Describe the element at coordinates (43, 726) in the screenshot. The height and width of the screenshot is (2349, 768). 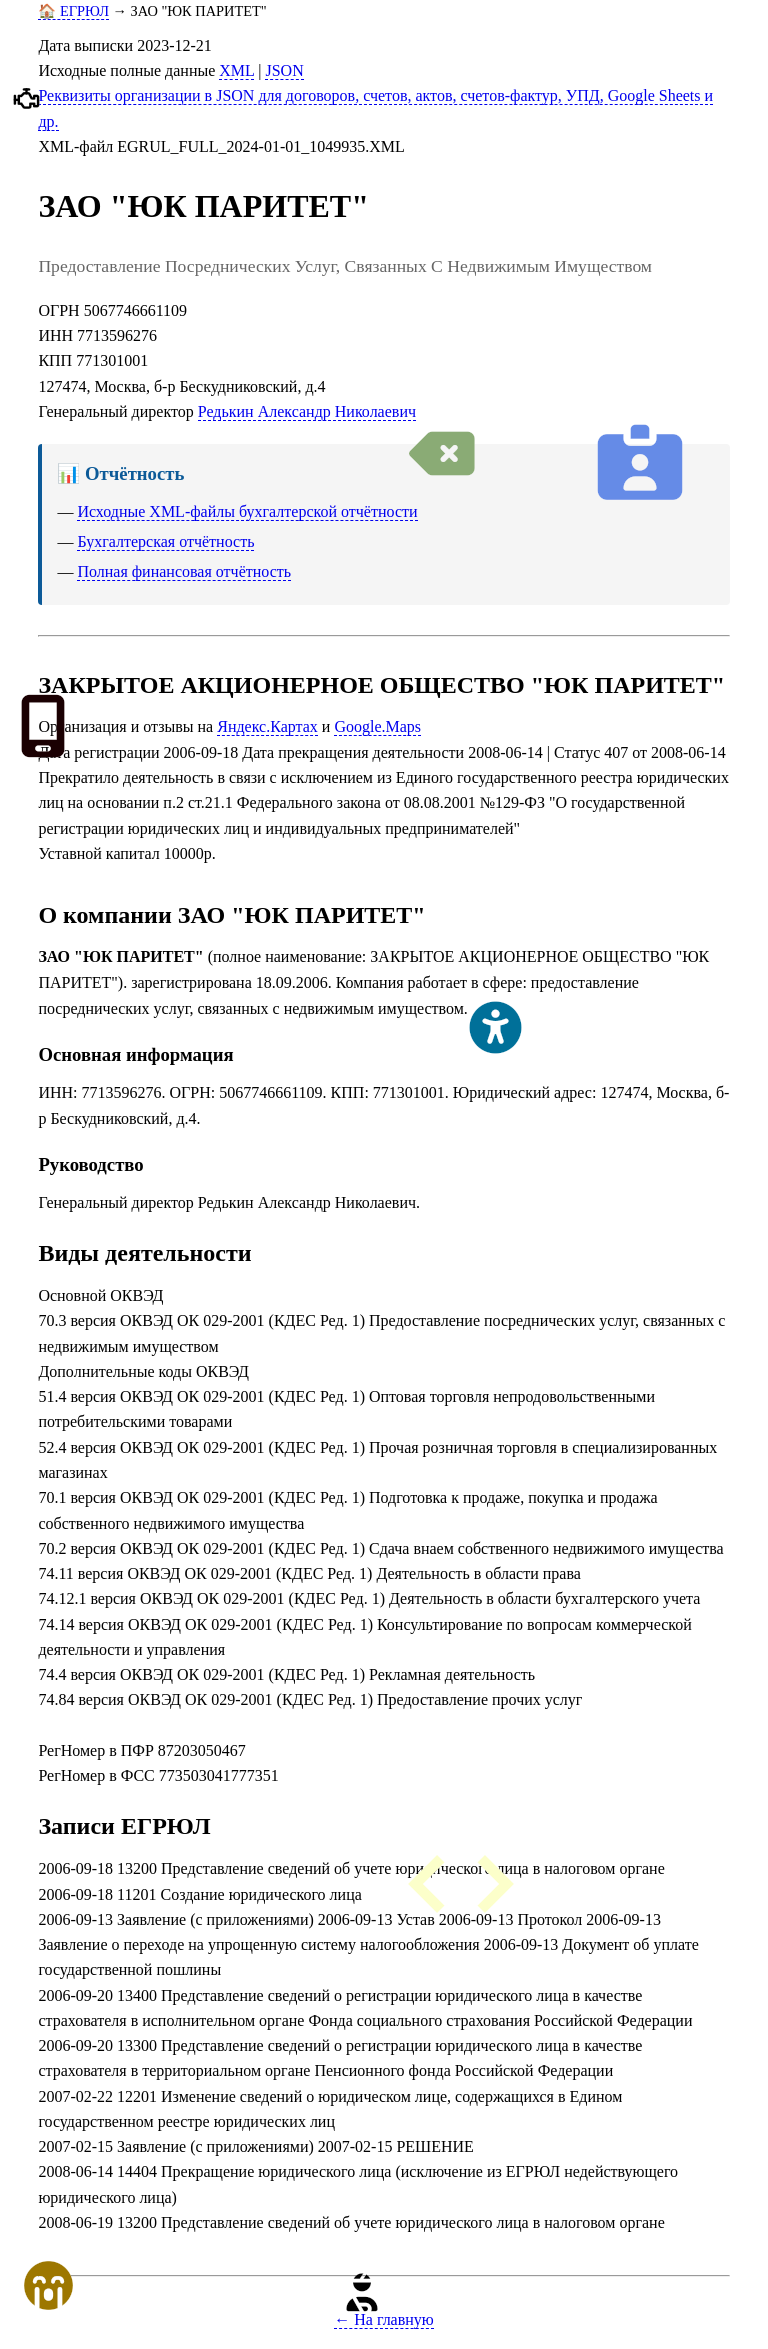
I see `view mobile device settings` at that location.